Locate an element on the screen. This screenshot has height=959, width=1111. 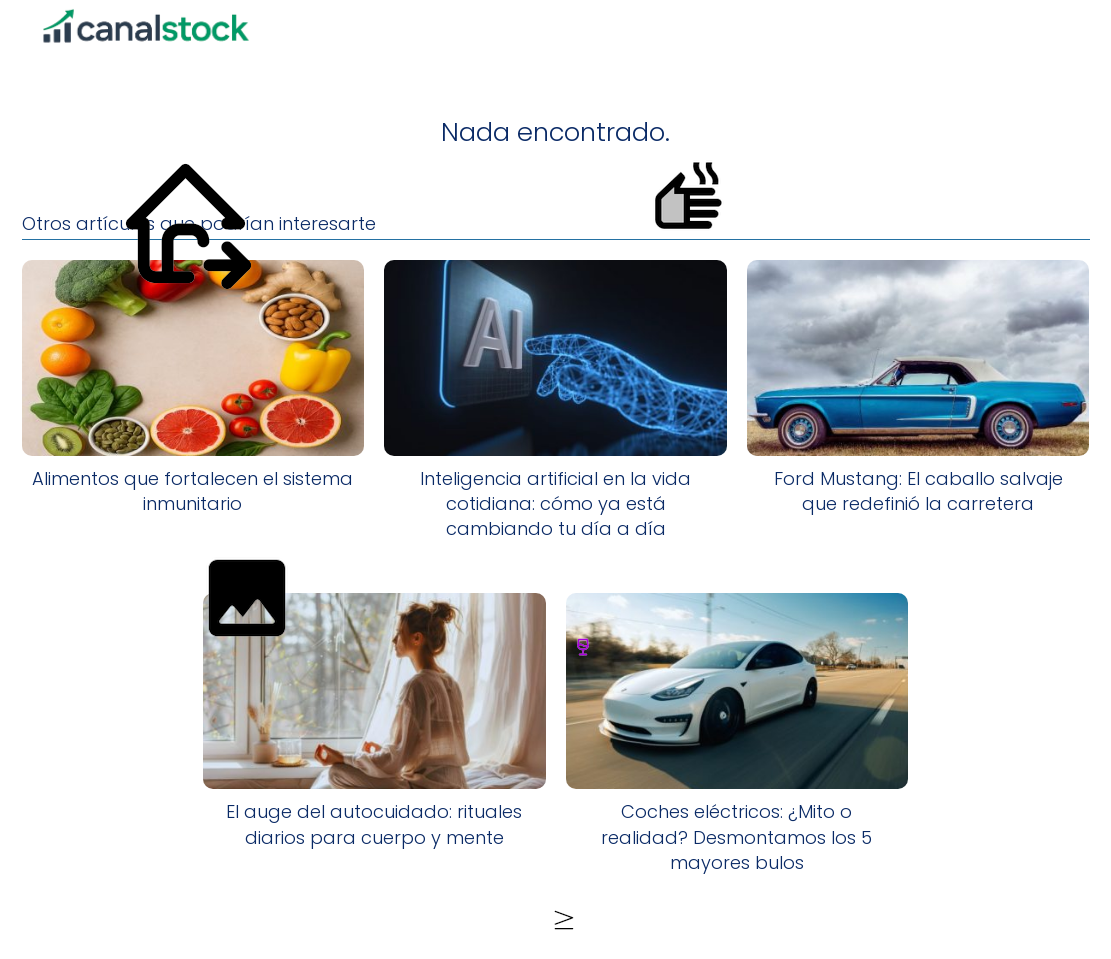
hand dryer available in this location is located at coordinates (690, 194).